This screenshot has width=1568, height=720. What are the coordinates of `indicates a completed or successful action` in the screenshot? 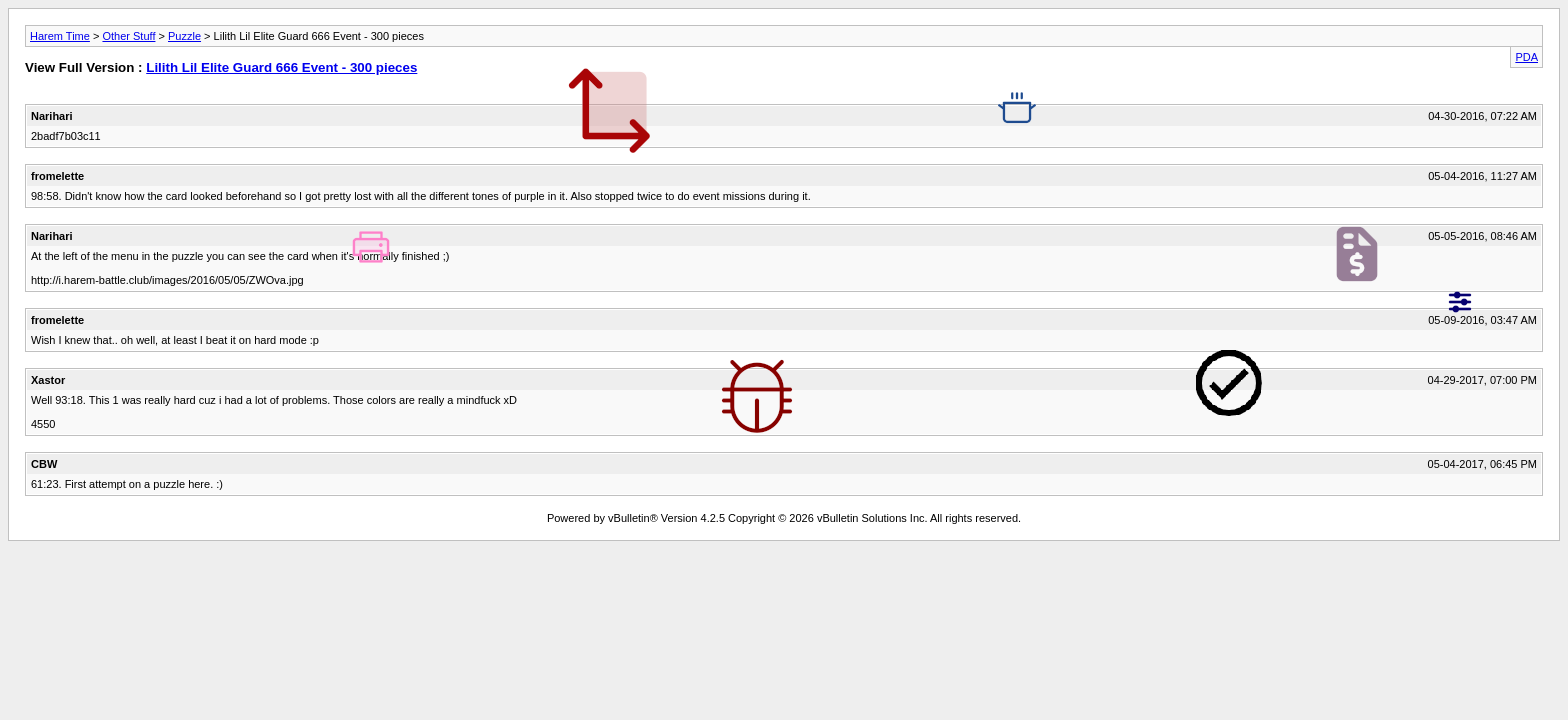 It's located at (1229, 383).